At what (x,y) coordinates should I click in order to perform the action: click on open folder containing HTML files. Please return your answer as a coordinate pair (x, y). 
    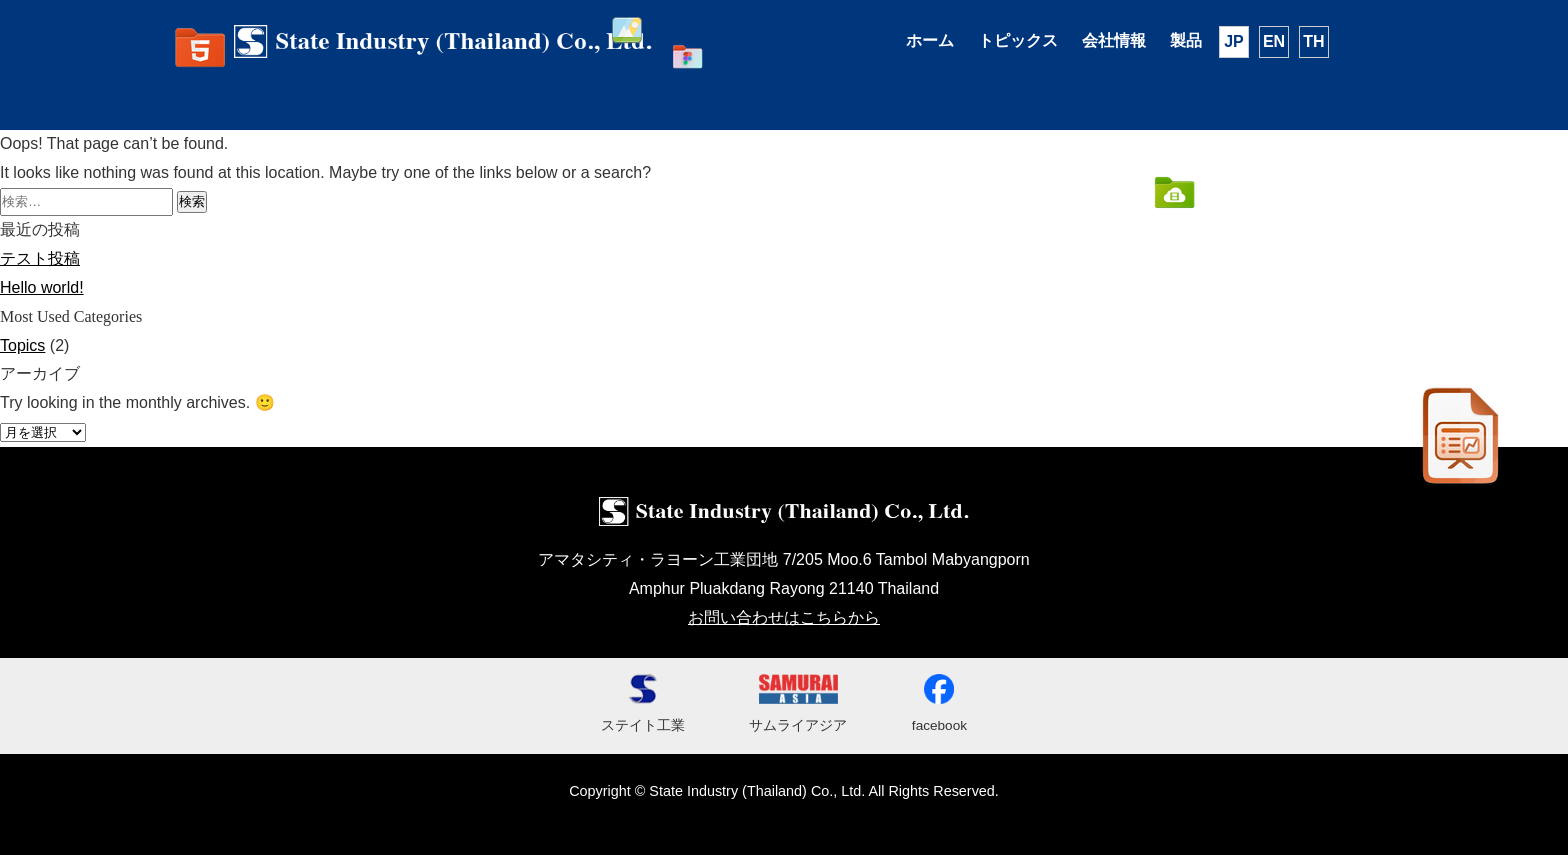
    Looking at the image, I should click on (200, 49).